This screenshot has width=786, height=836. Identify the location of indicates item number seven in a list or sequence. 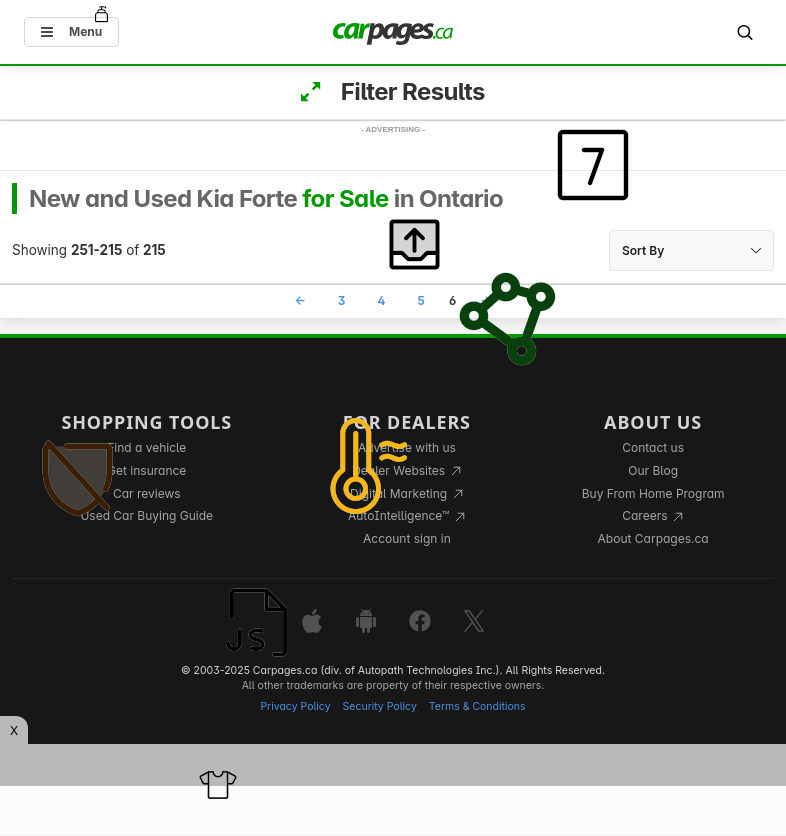
(593, 165).